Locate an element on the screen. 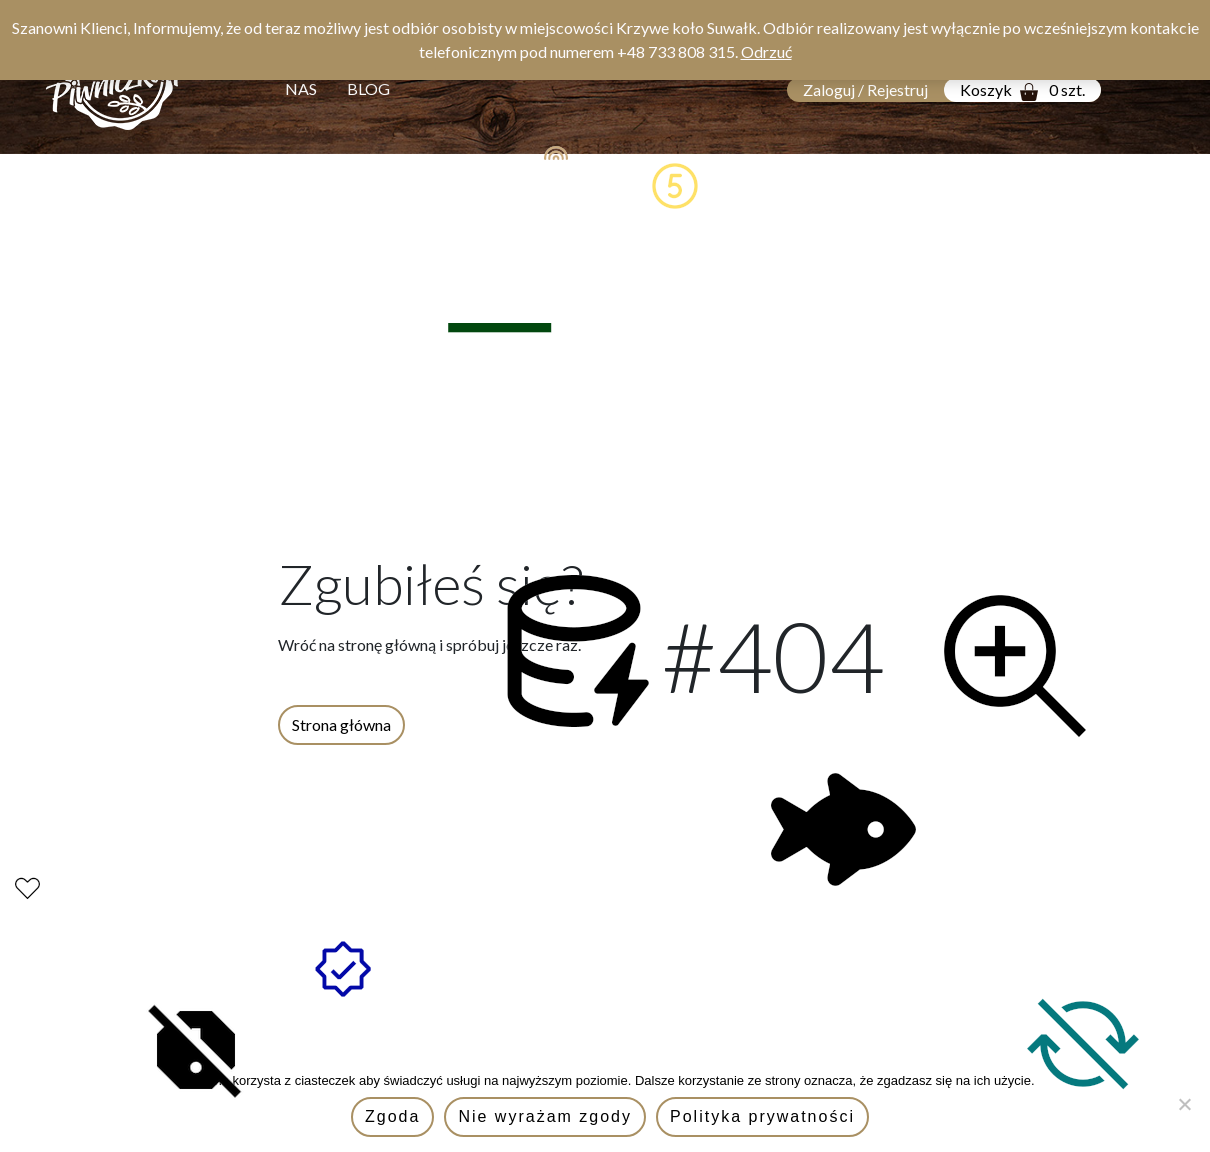 The width and height of the screenshot is (1210, 1152). view cached data or storage is located at coordinates (574, 651).